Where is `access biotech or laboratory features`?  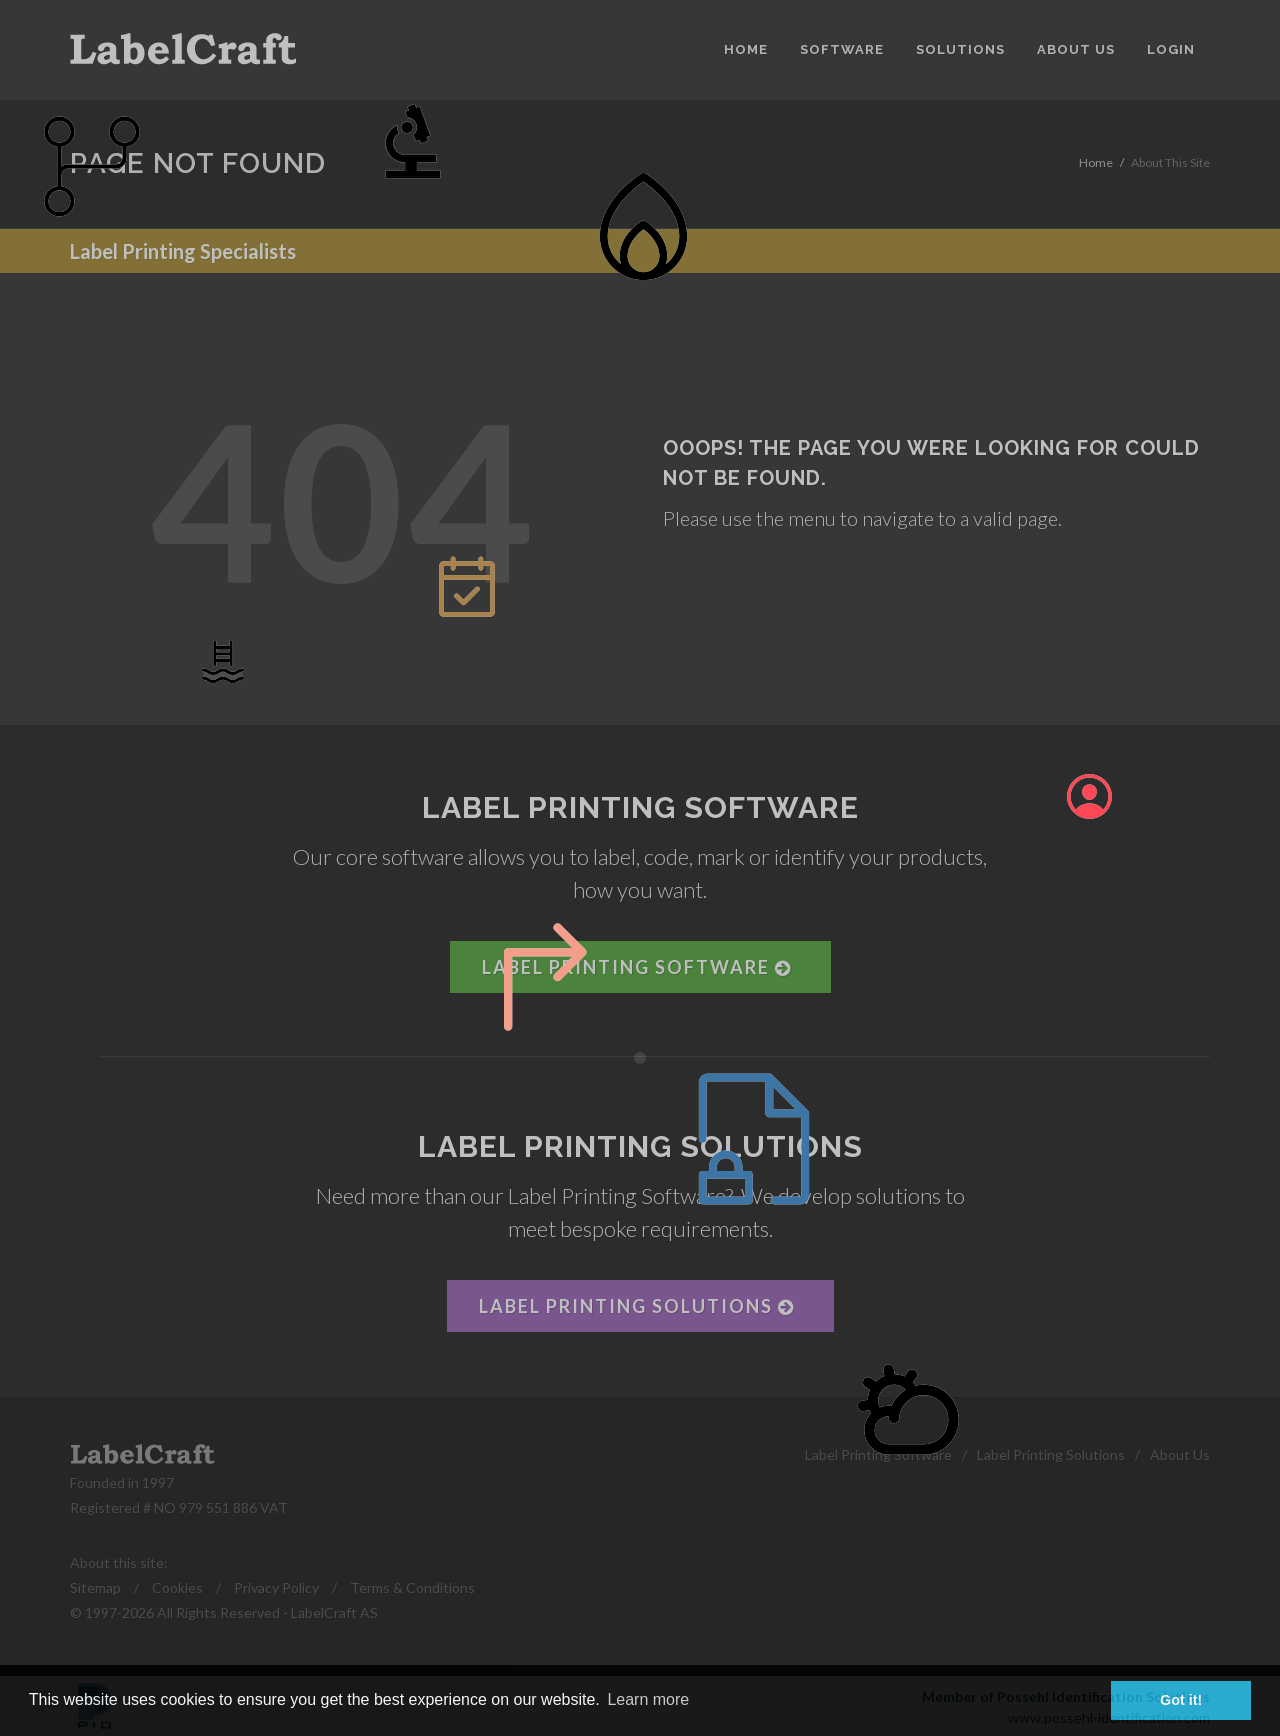 access biotech or laboratory features is located at coordinates (413, 143).